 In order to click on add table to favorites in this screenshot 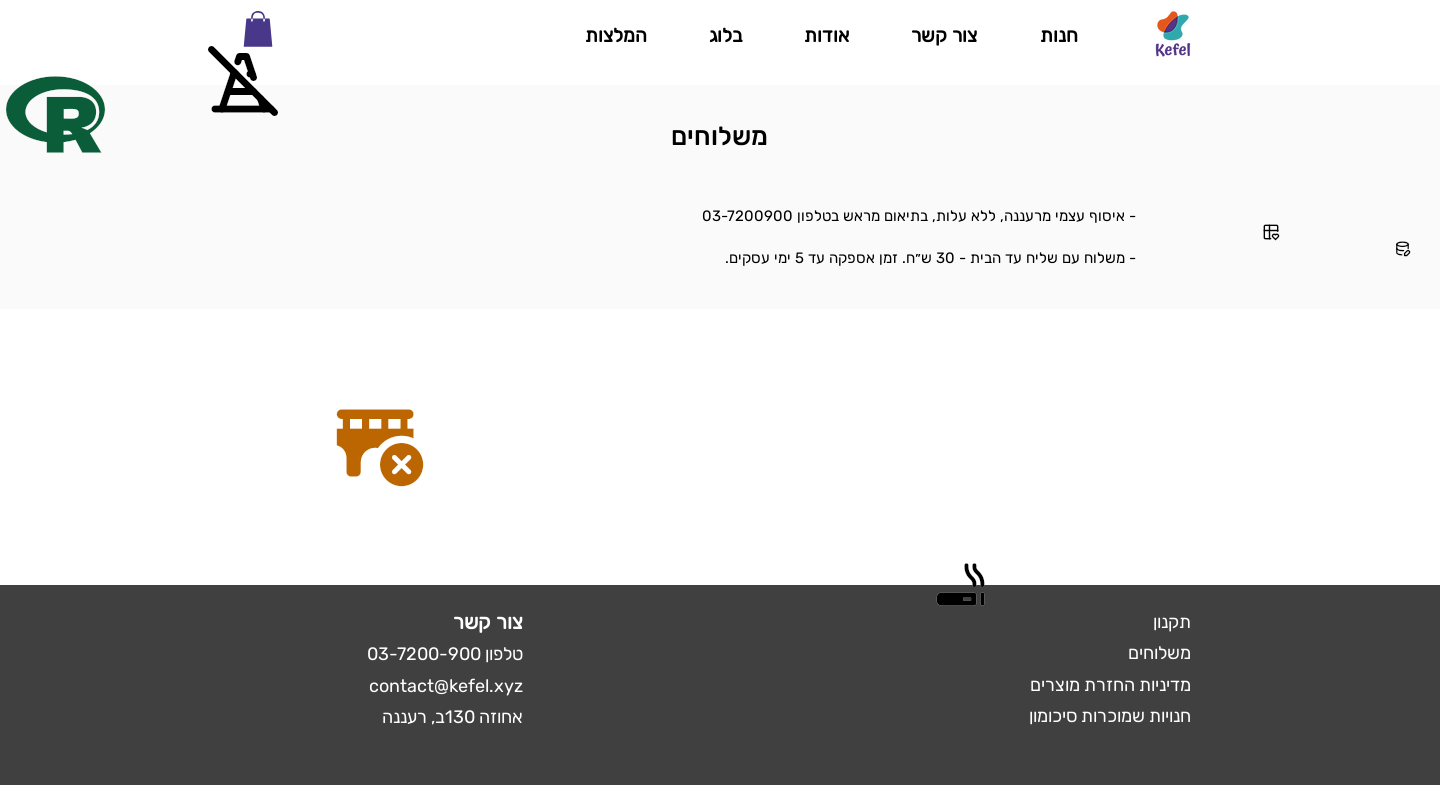, I will do `click(1271, 232)`.